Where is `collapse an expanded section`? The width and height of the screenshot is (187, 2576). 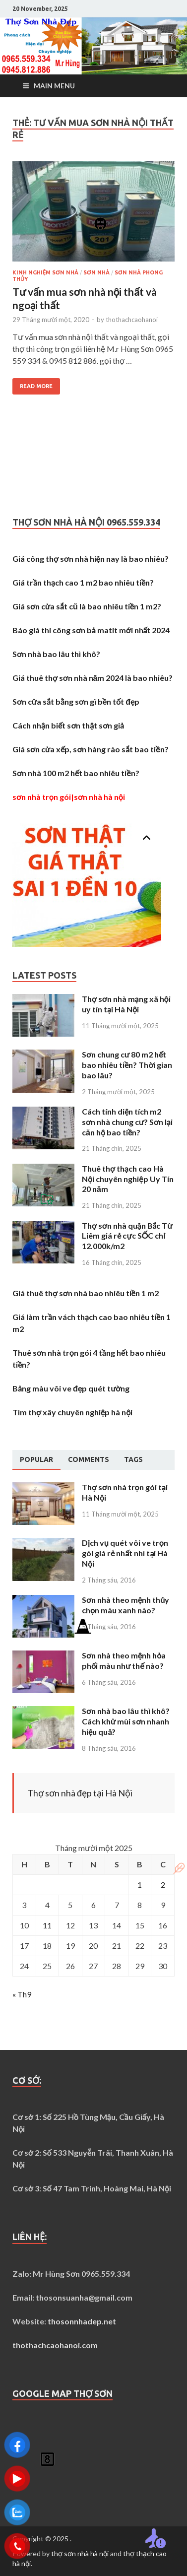
collapse an expanded section is located at coordinates (146, 838).